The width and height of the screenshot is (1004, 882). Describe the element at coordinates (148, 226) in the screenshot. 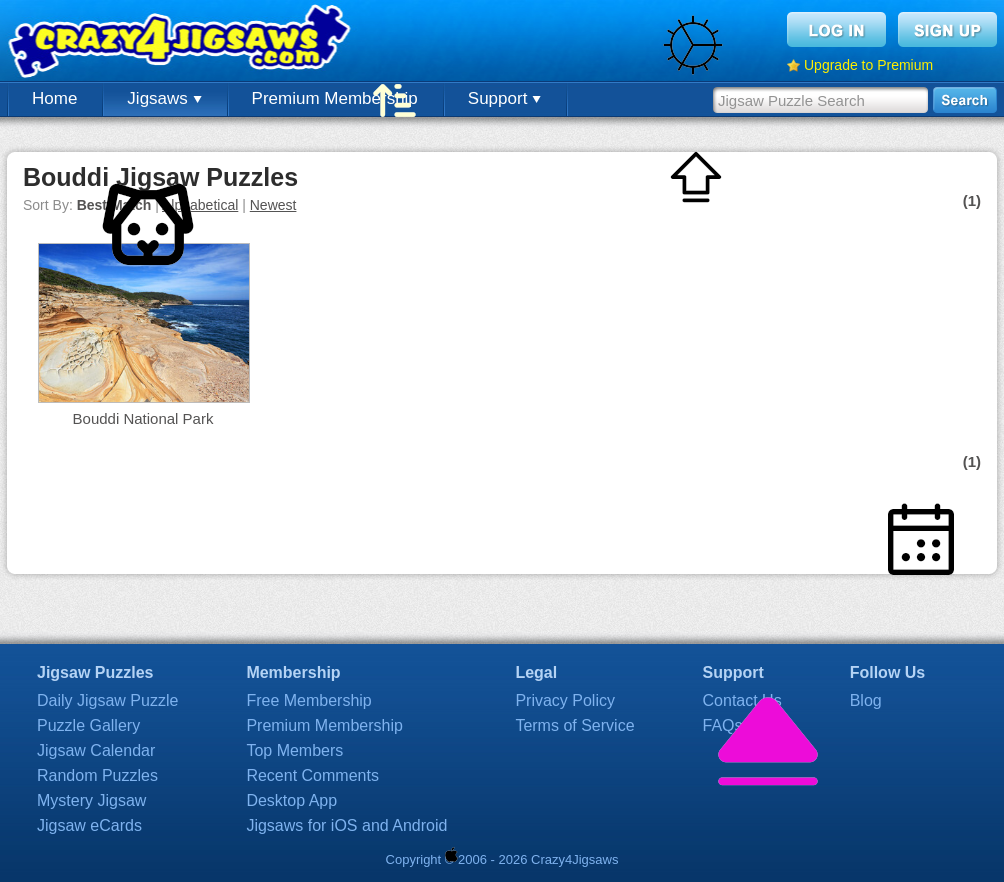

I see `access pet-related features or settings` at that location.